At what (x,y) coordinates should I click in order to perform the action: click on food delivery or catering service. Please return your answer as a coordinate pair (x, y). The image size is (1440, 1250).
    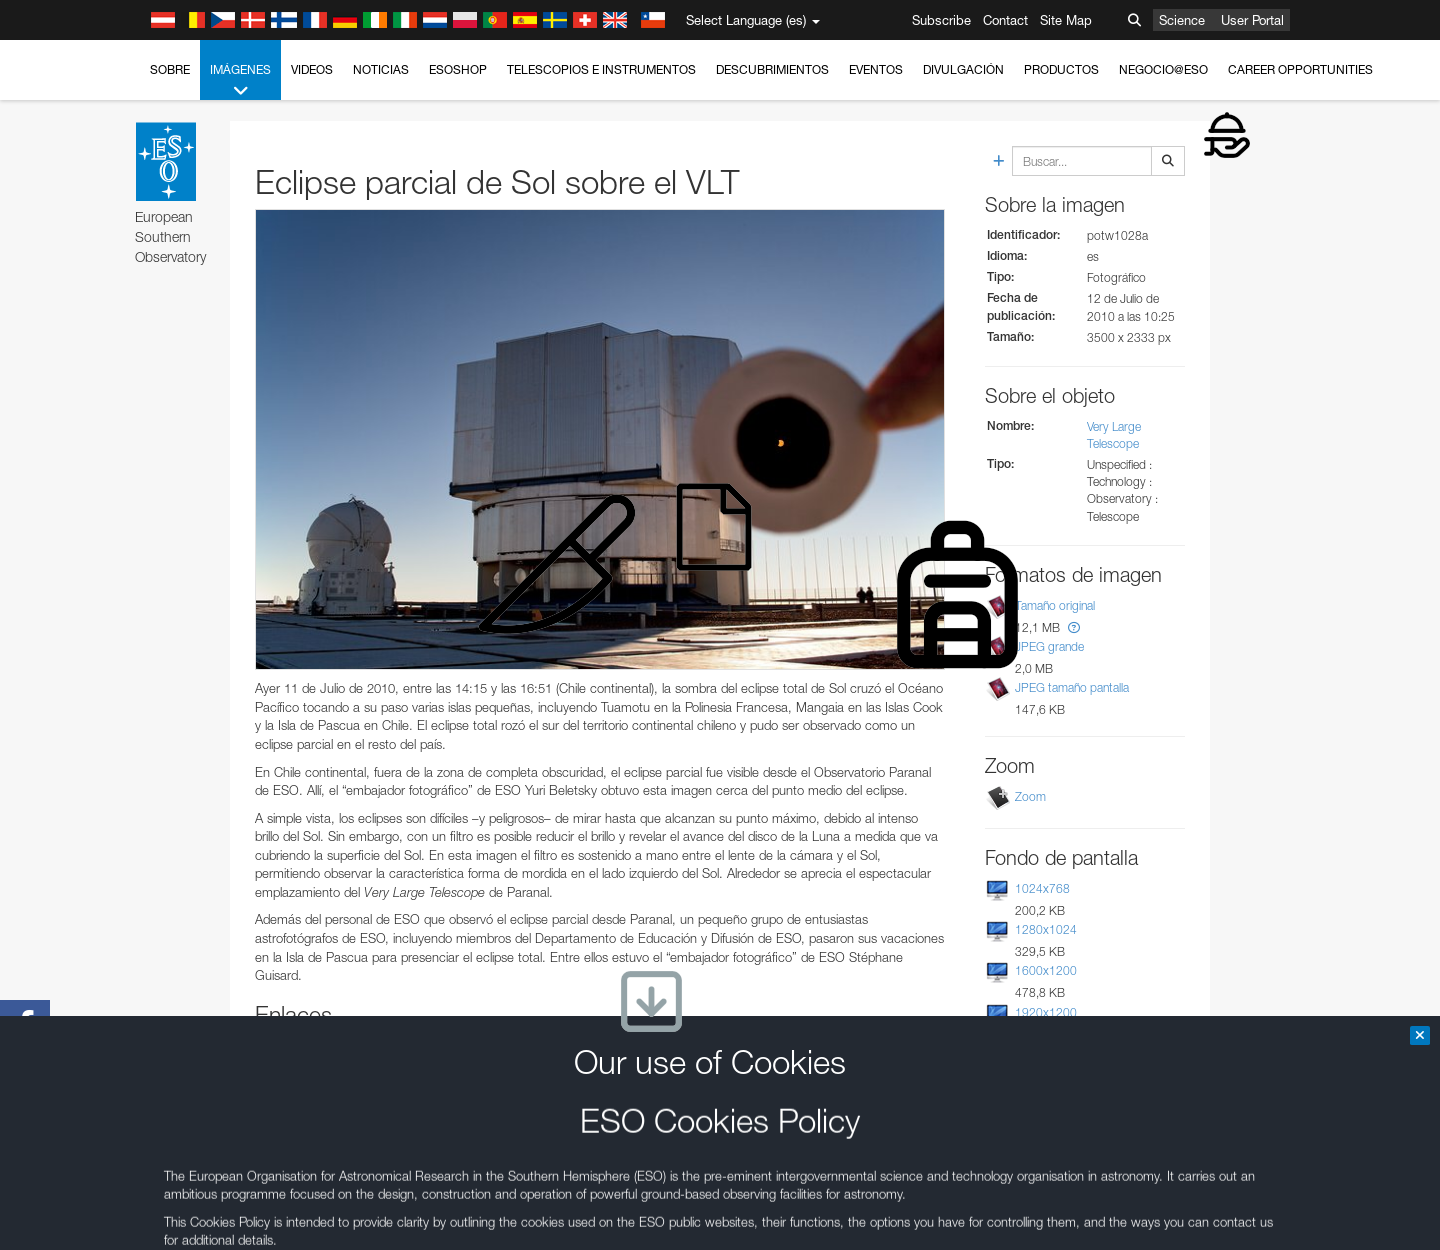
    Looking at the image, I should click on (1227, 135).